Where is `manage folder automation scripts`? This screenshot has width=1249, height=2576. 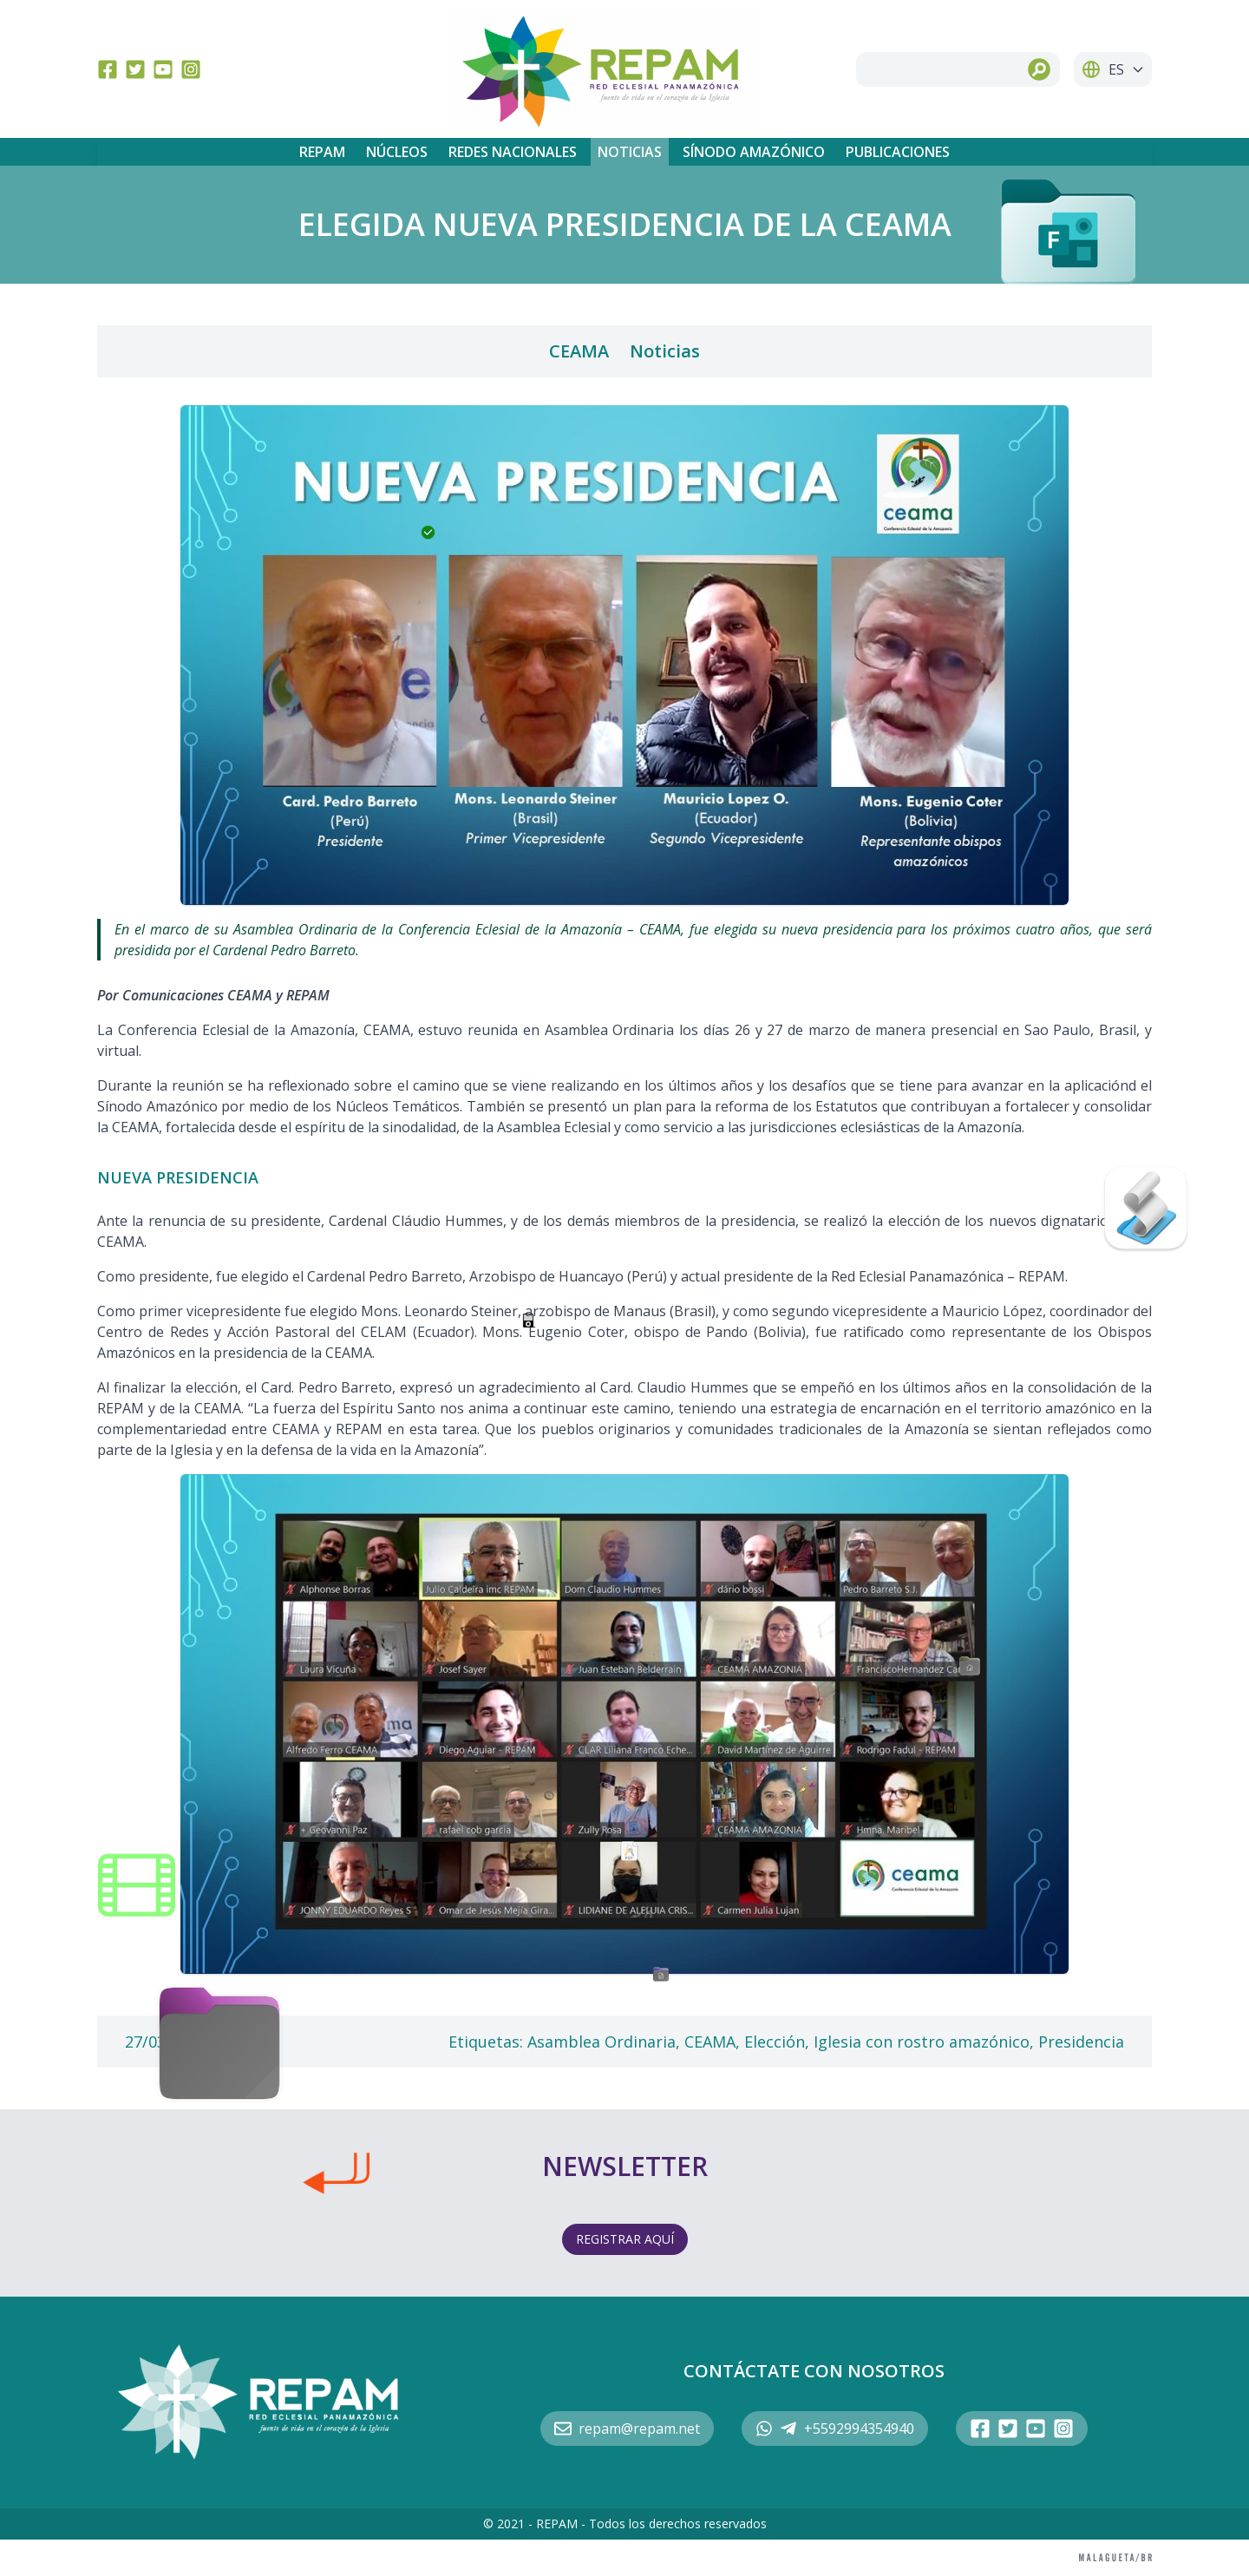
manage folder automation scripts is located at coordinates (1146, 1208).